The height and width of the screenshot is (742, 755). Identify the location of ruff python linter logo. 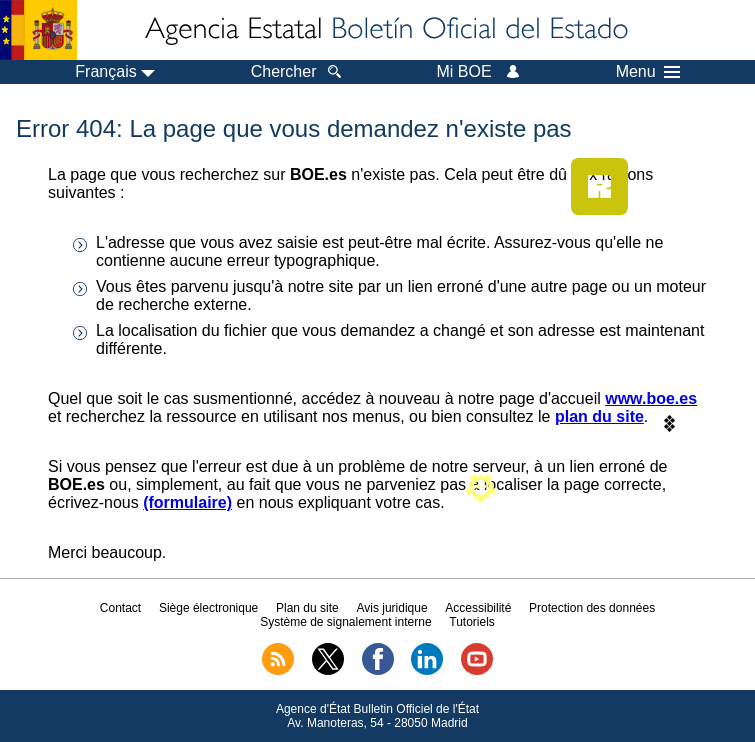
(599, 186).